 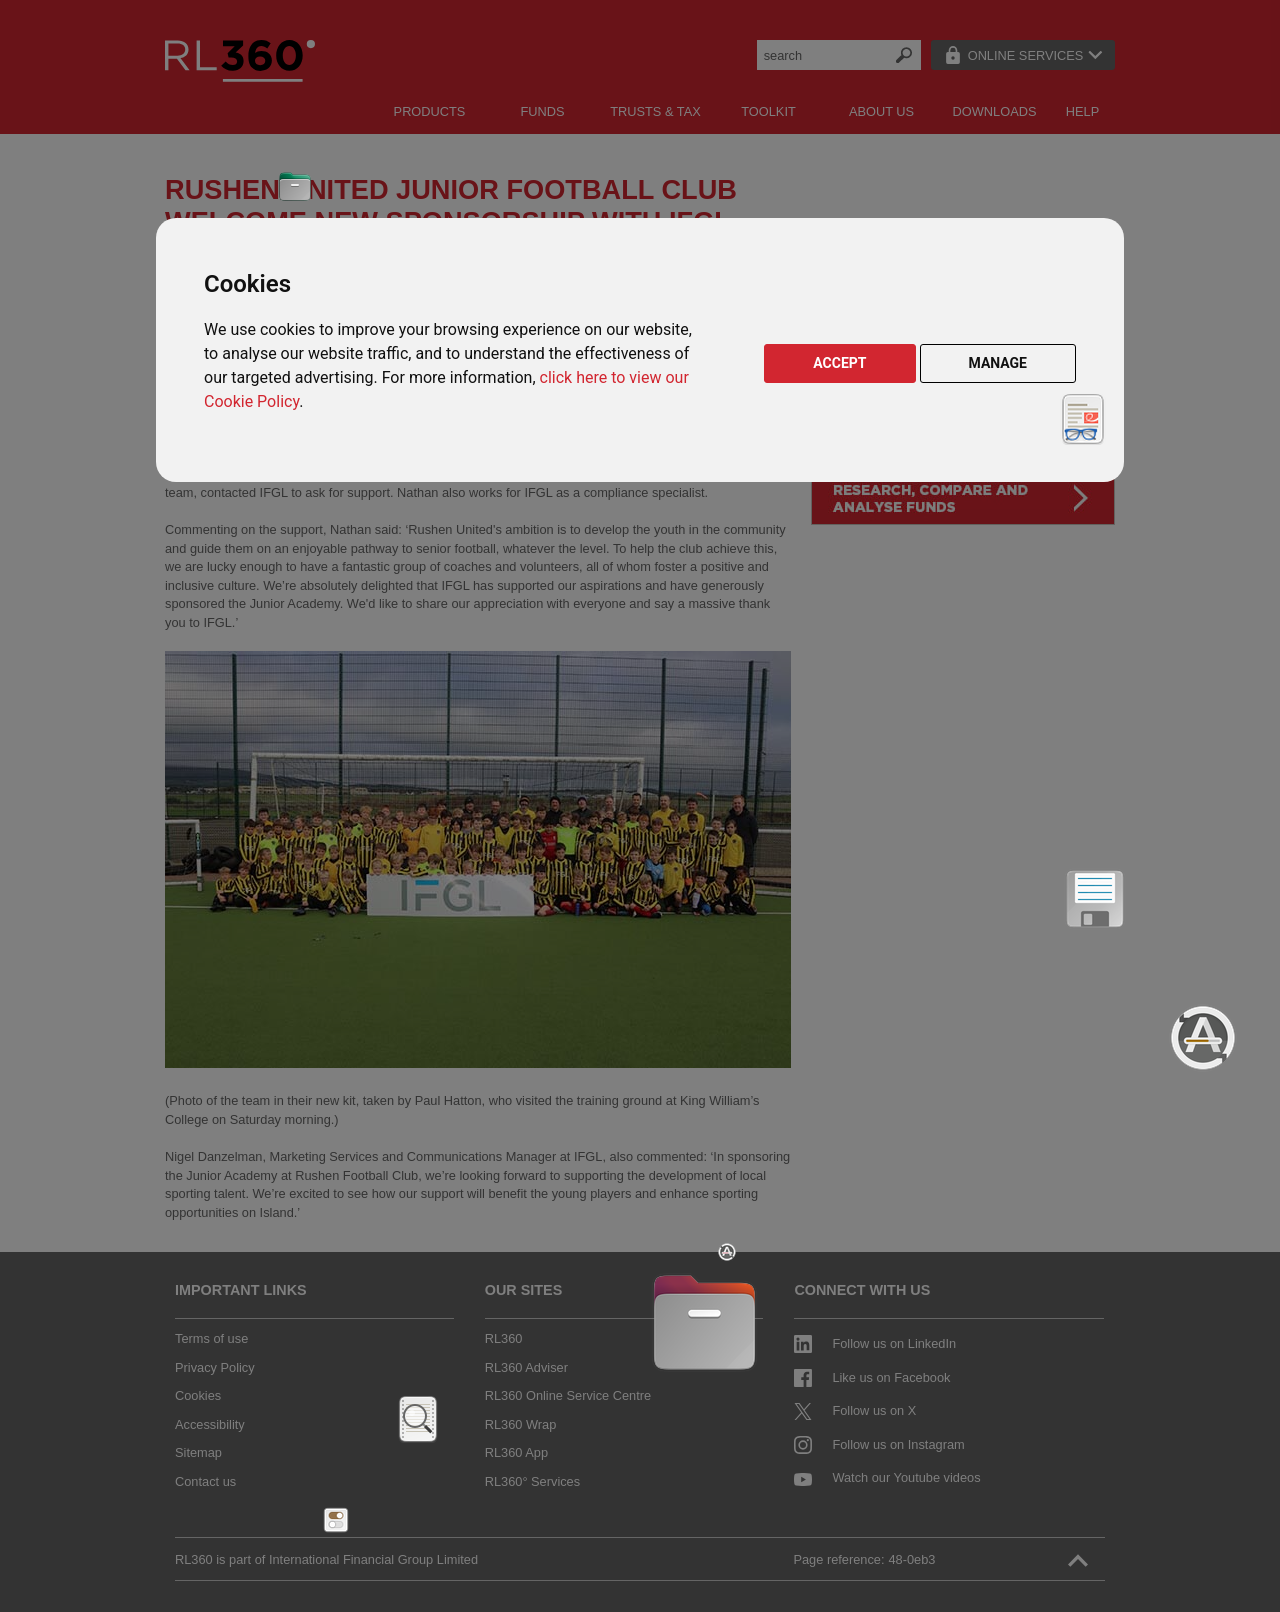 I want to click on open evince document viewer, so click(x=1083, y=419).